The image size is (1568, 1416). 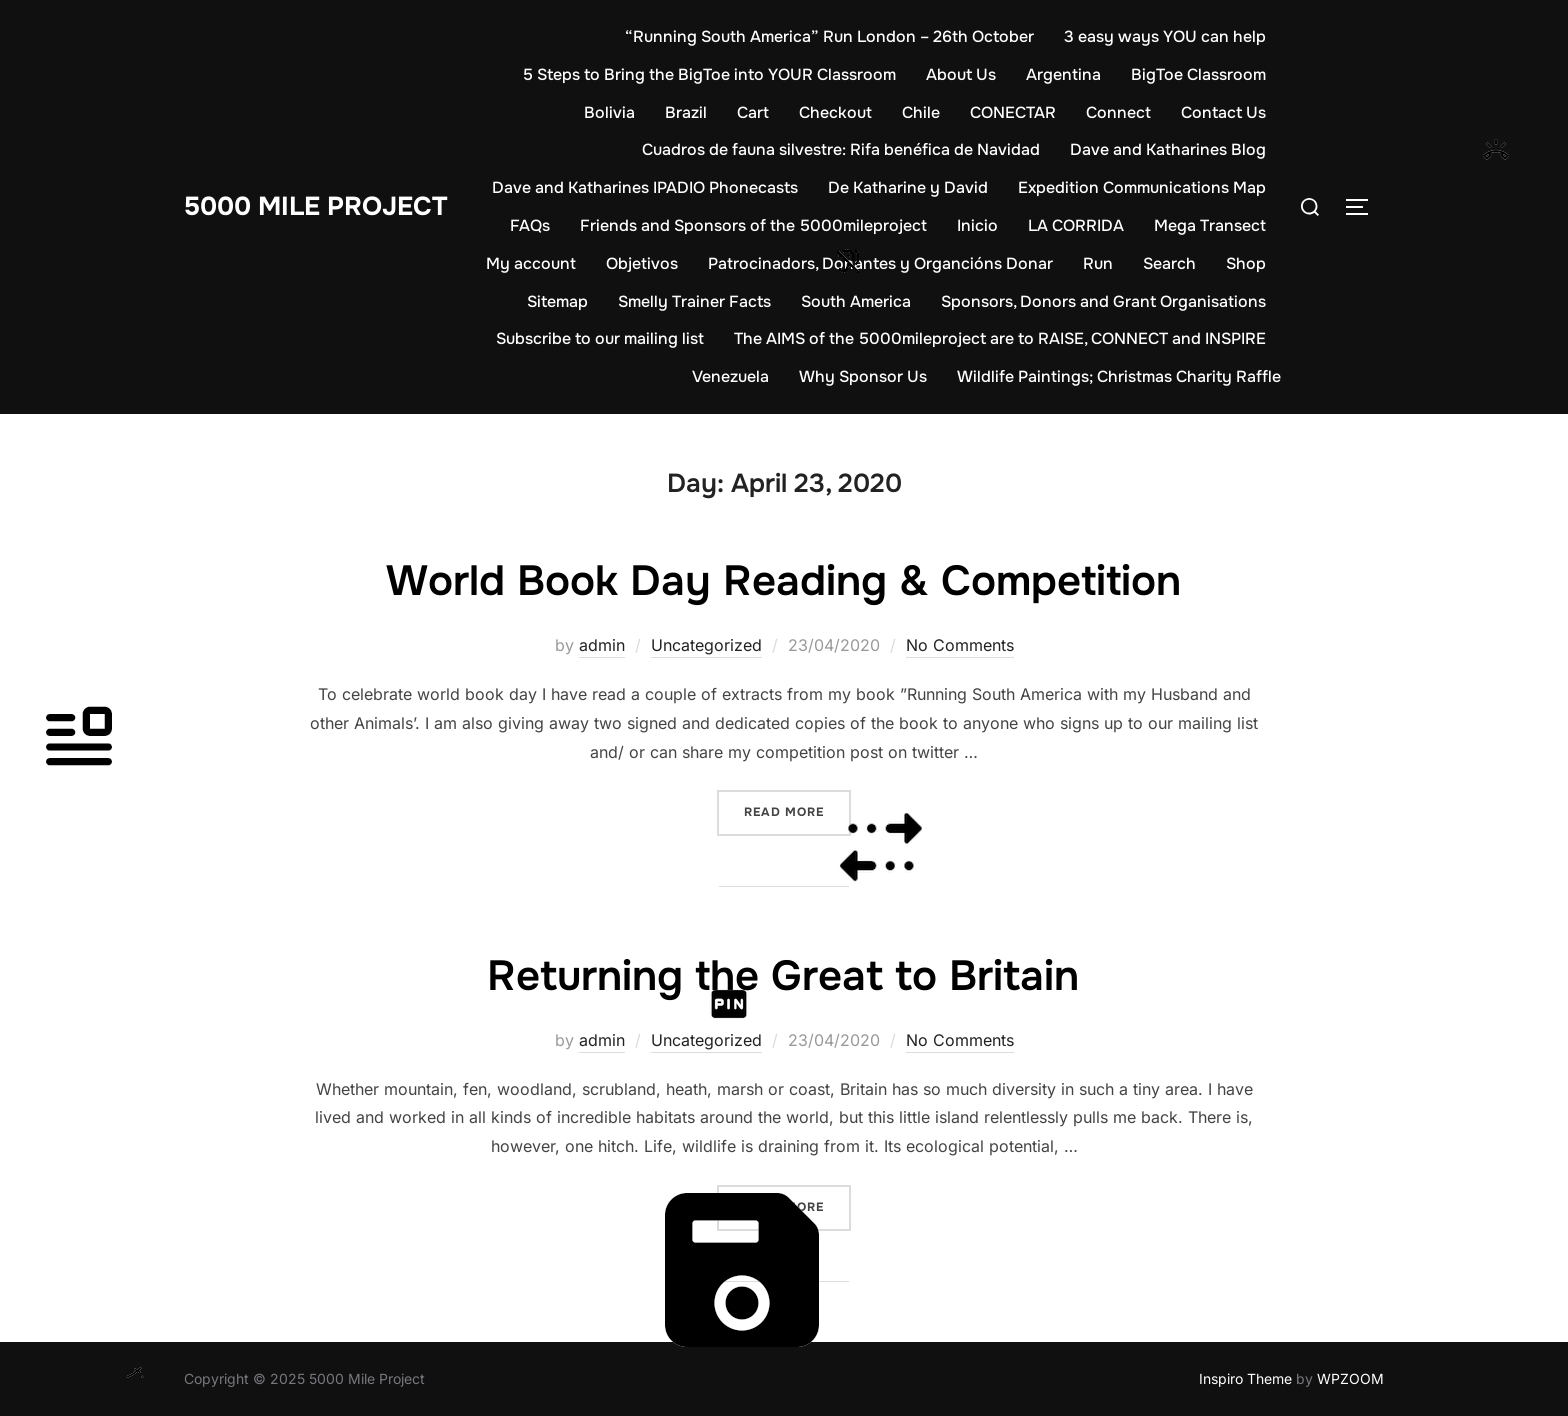 I want to click on indicates PIN authentication required, so click(x=729, y=1004).